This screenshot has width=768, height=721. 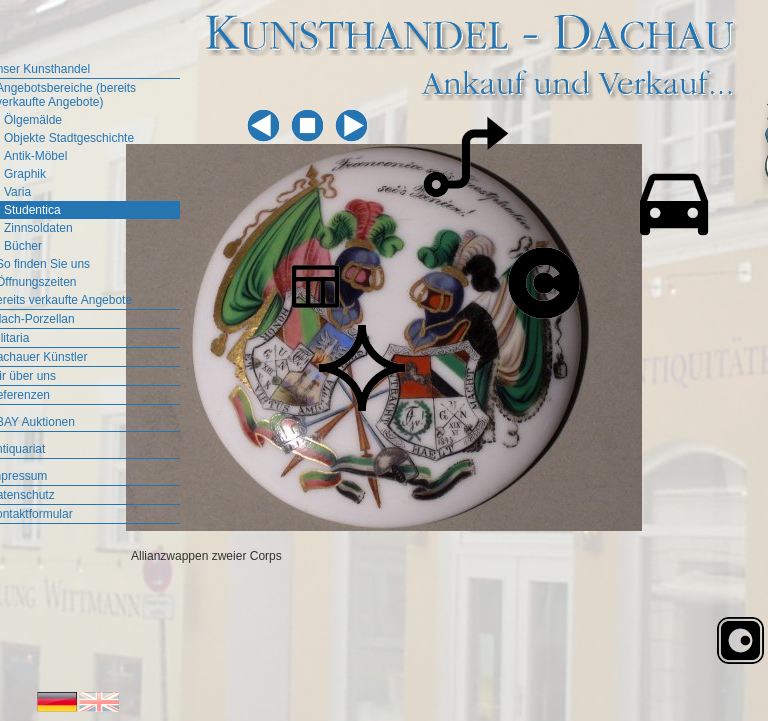 What do you see at coordinates (674, 201) in the screenshot?
I see `access vehicle or driving settings` at bounding box center [674, 201].